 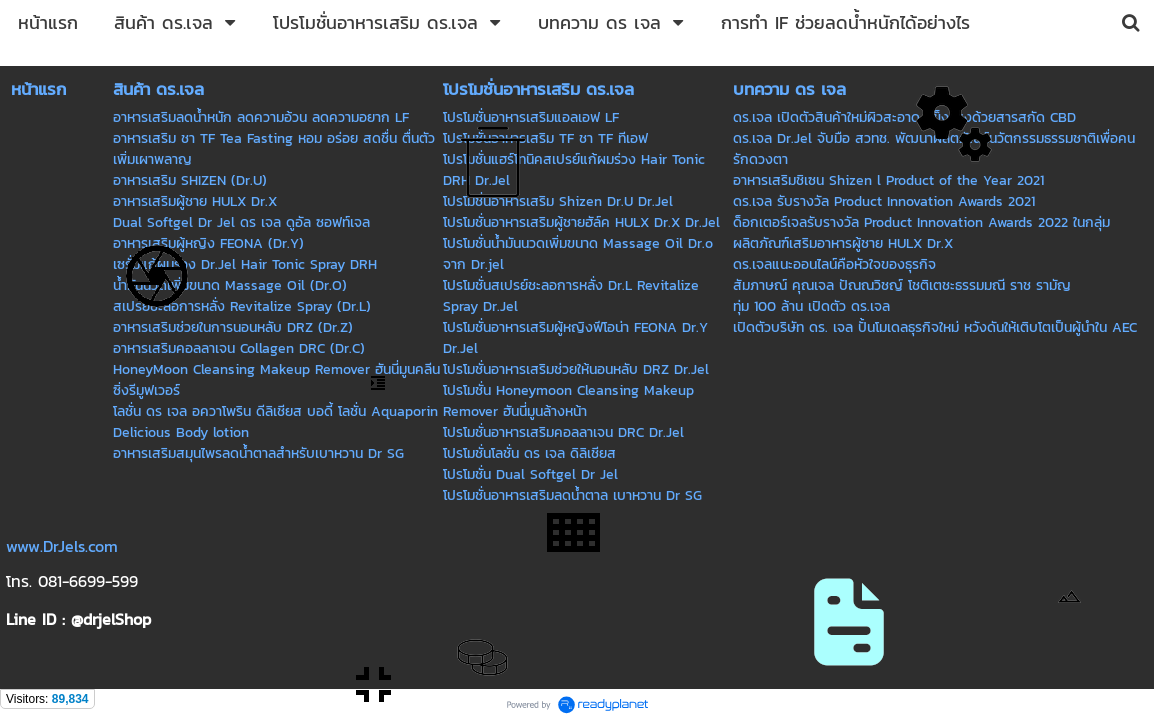 What do you see at coordinates (849, 622) in the screenshot?
I see `view invoice or billing document` at bounding box center [849, 622].